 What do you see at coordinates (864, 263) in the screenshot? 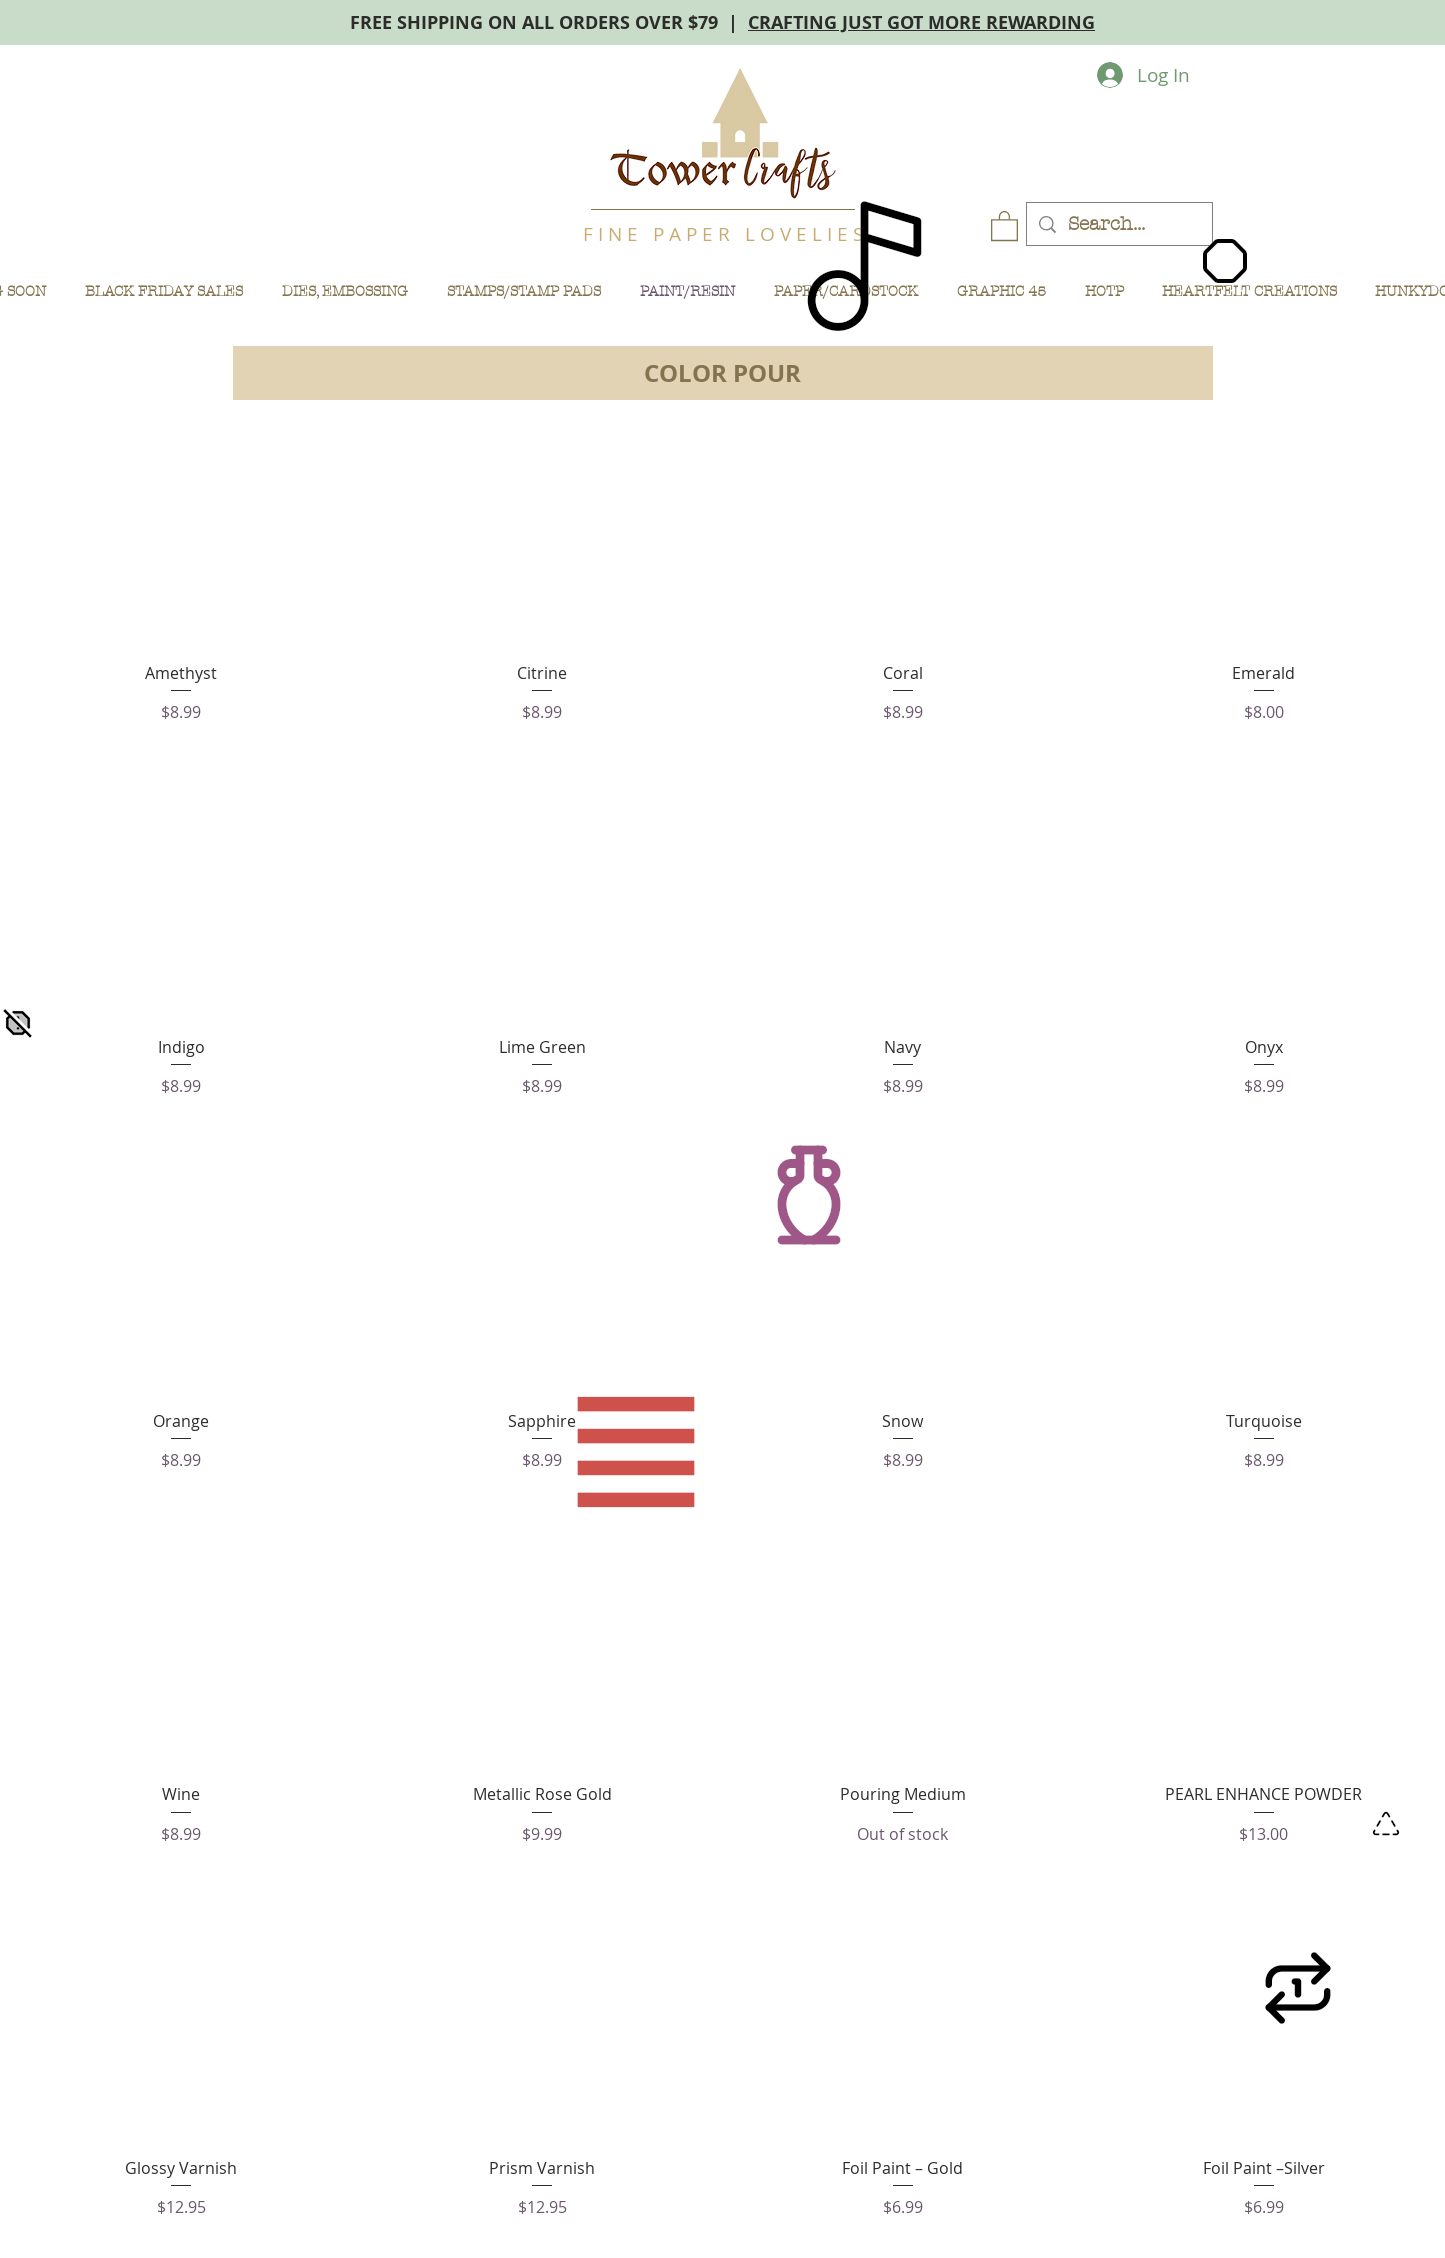
I see `access music or audio player` at bounding box center [864, 263].